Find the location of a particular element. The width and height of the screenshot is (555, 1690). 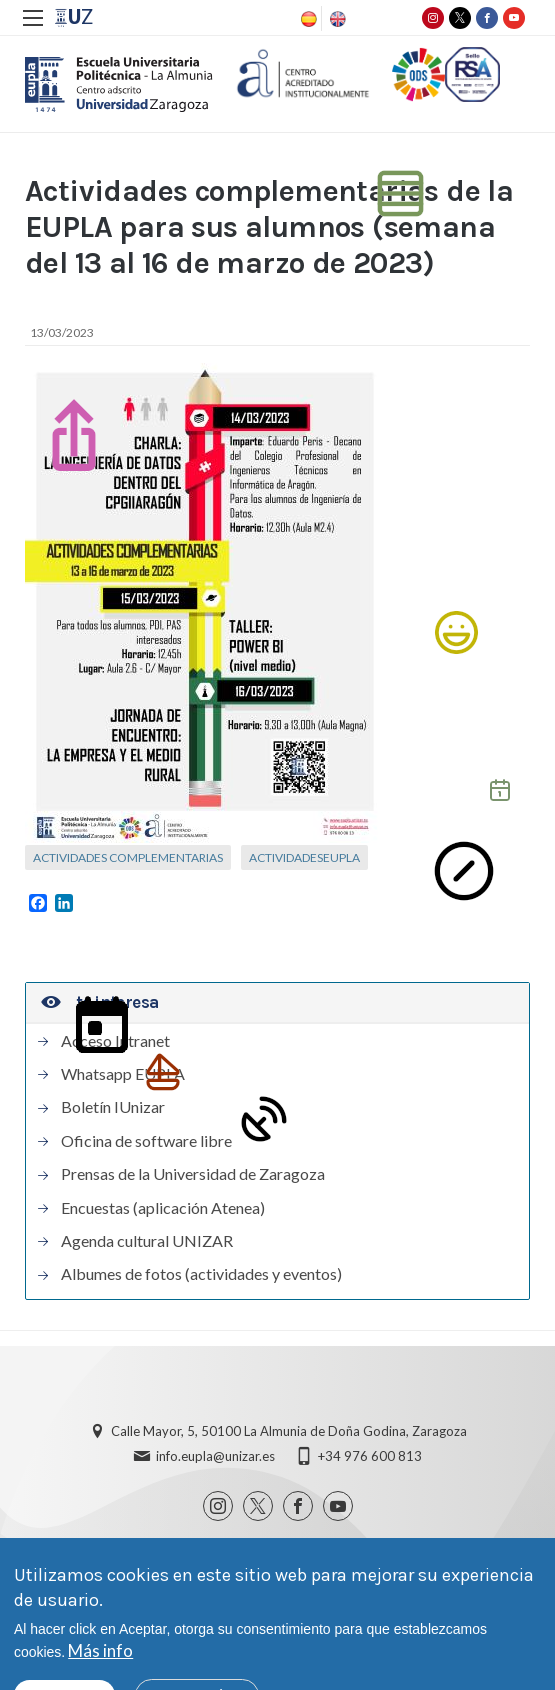

share this content is located at coordinates (74, 435).